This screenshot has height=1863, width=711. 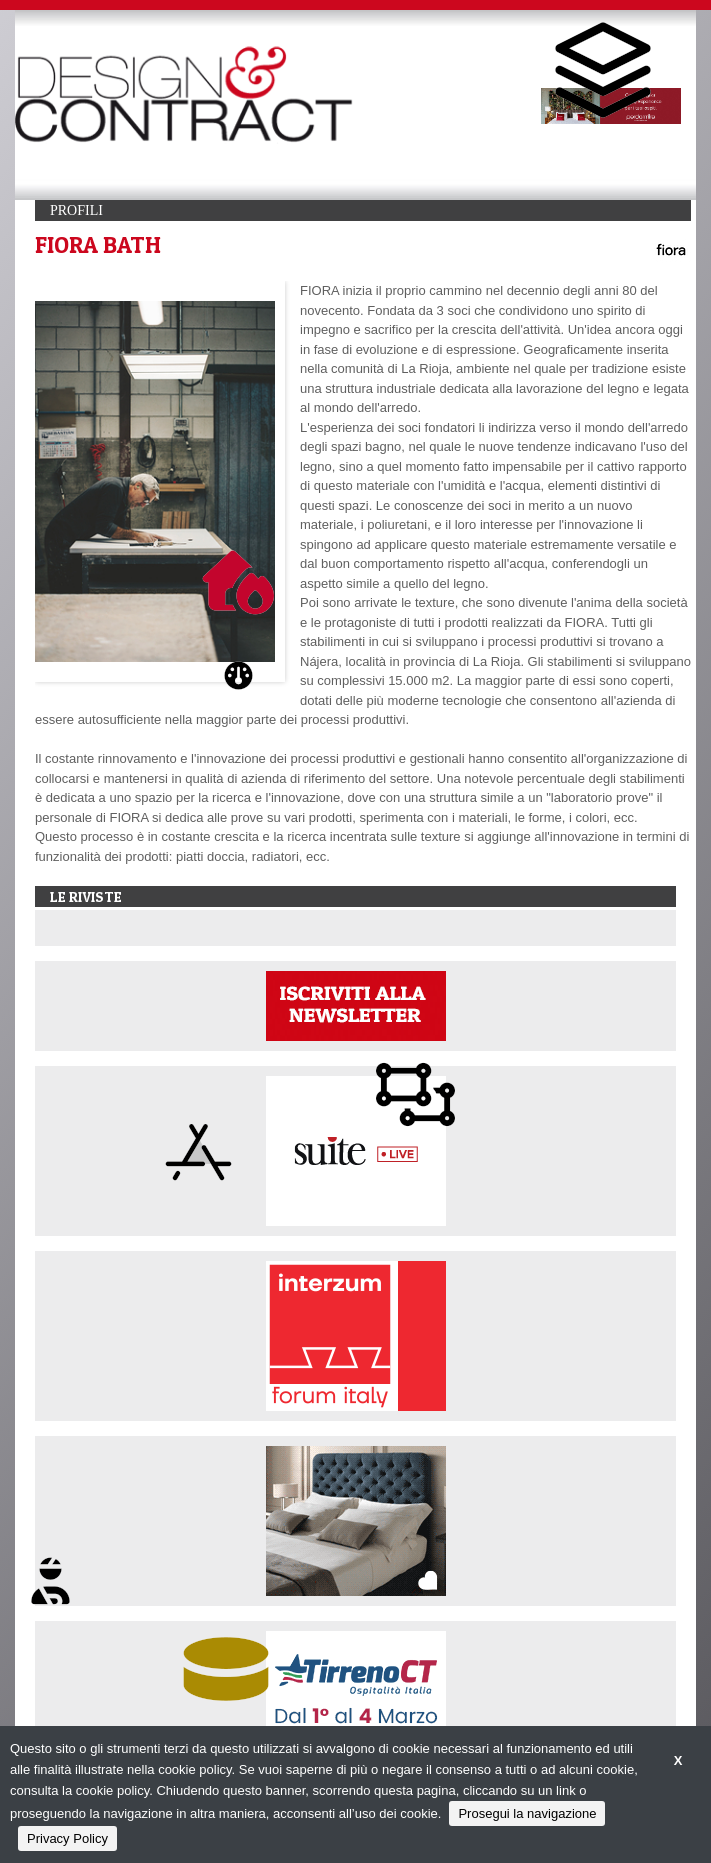 I want to click on view dashboard or control panel, so click(x=238, y=675).